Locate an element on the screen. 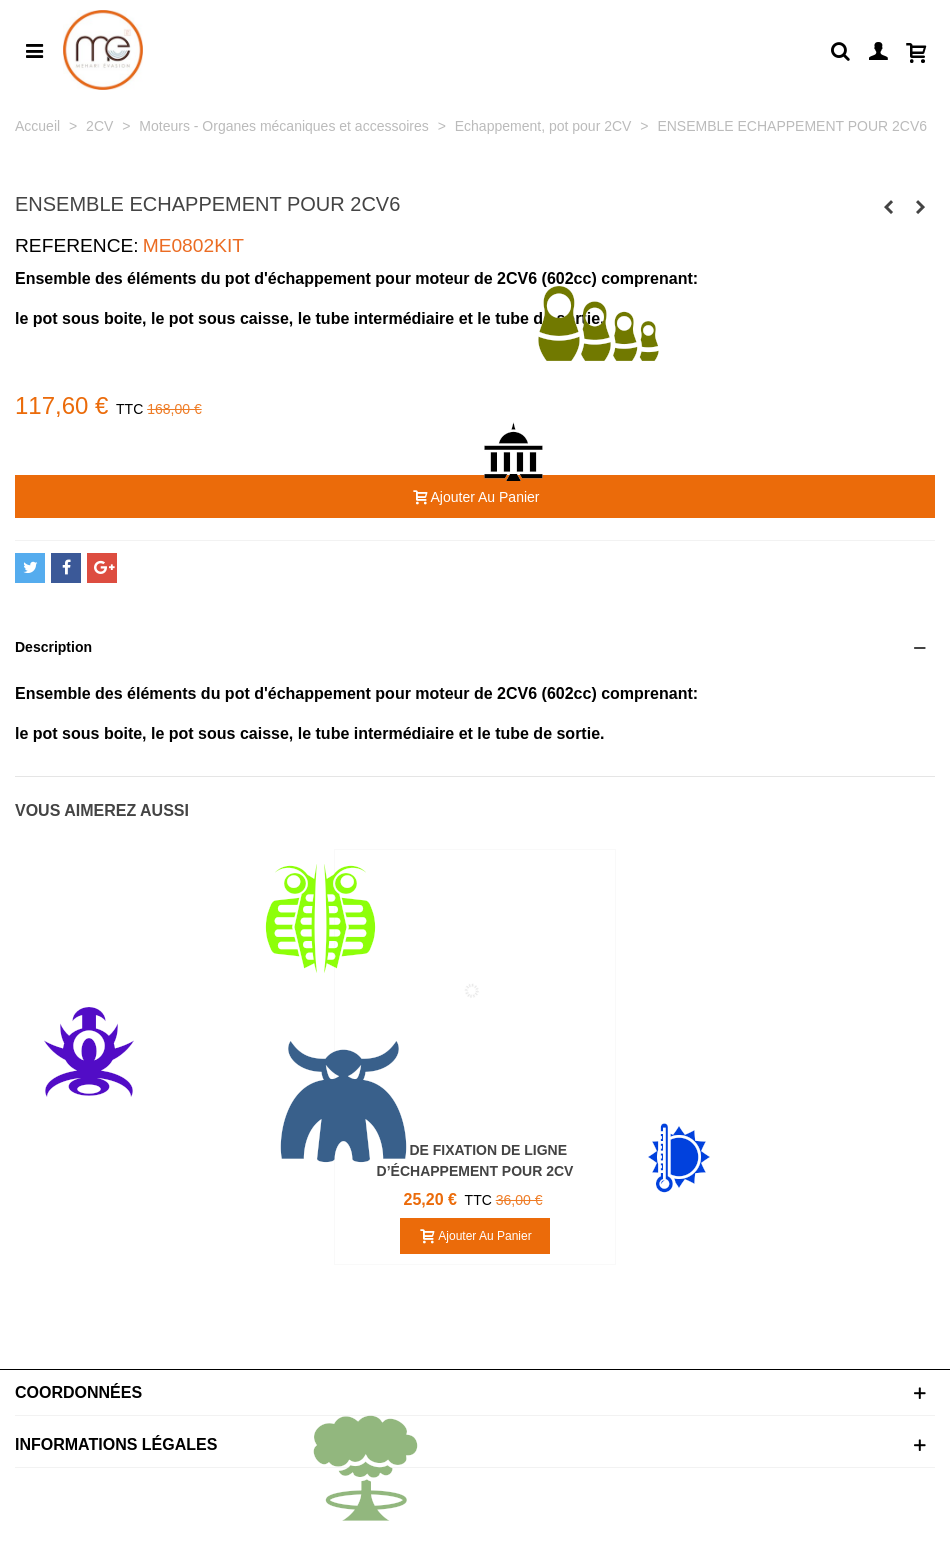 Image resolution: width=950 pixels, height=1543 pixels. decorative tribal or ethnic design element is located at coordinates (320, 918).